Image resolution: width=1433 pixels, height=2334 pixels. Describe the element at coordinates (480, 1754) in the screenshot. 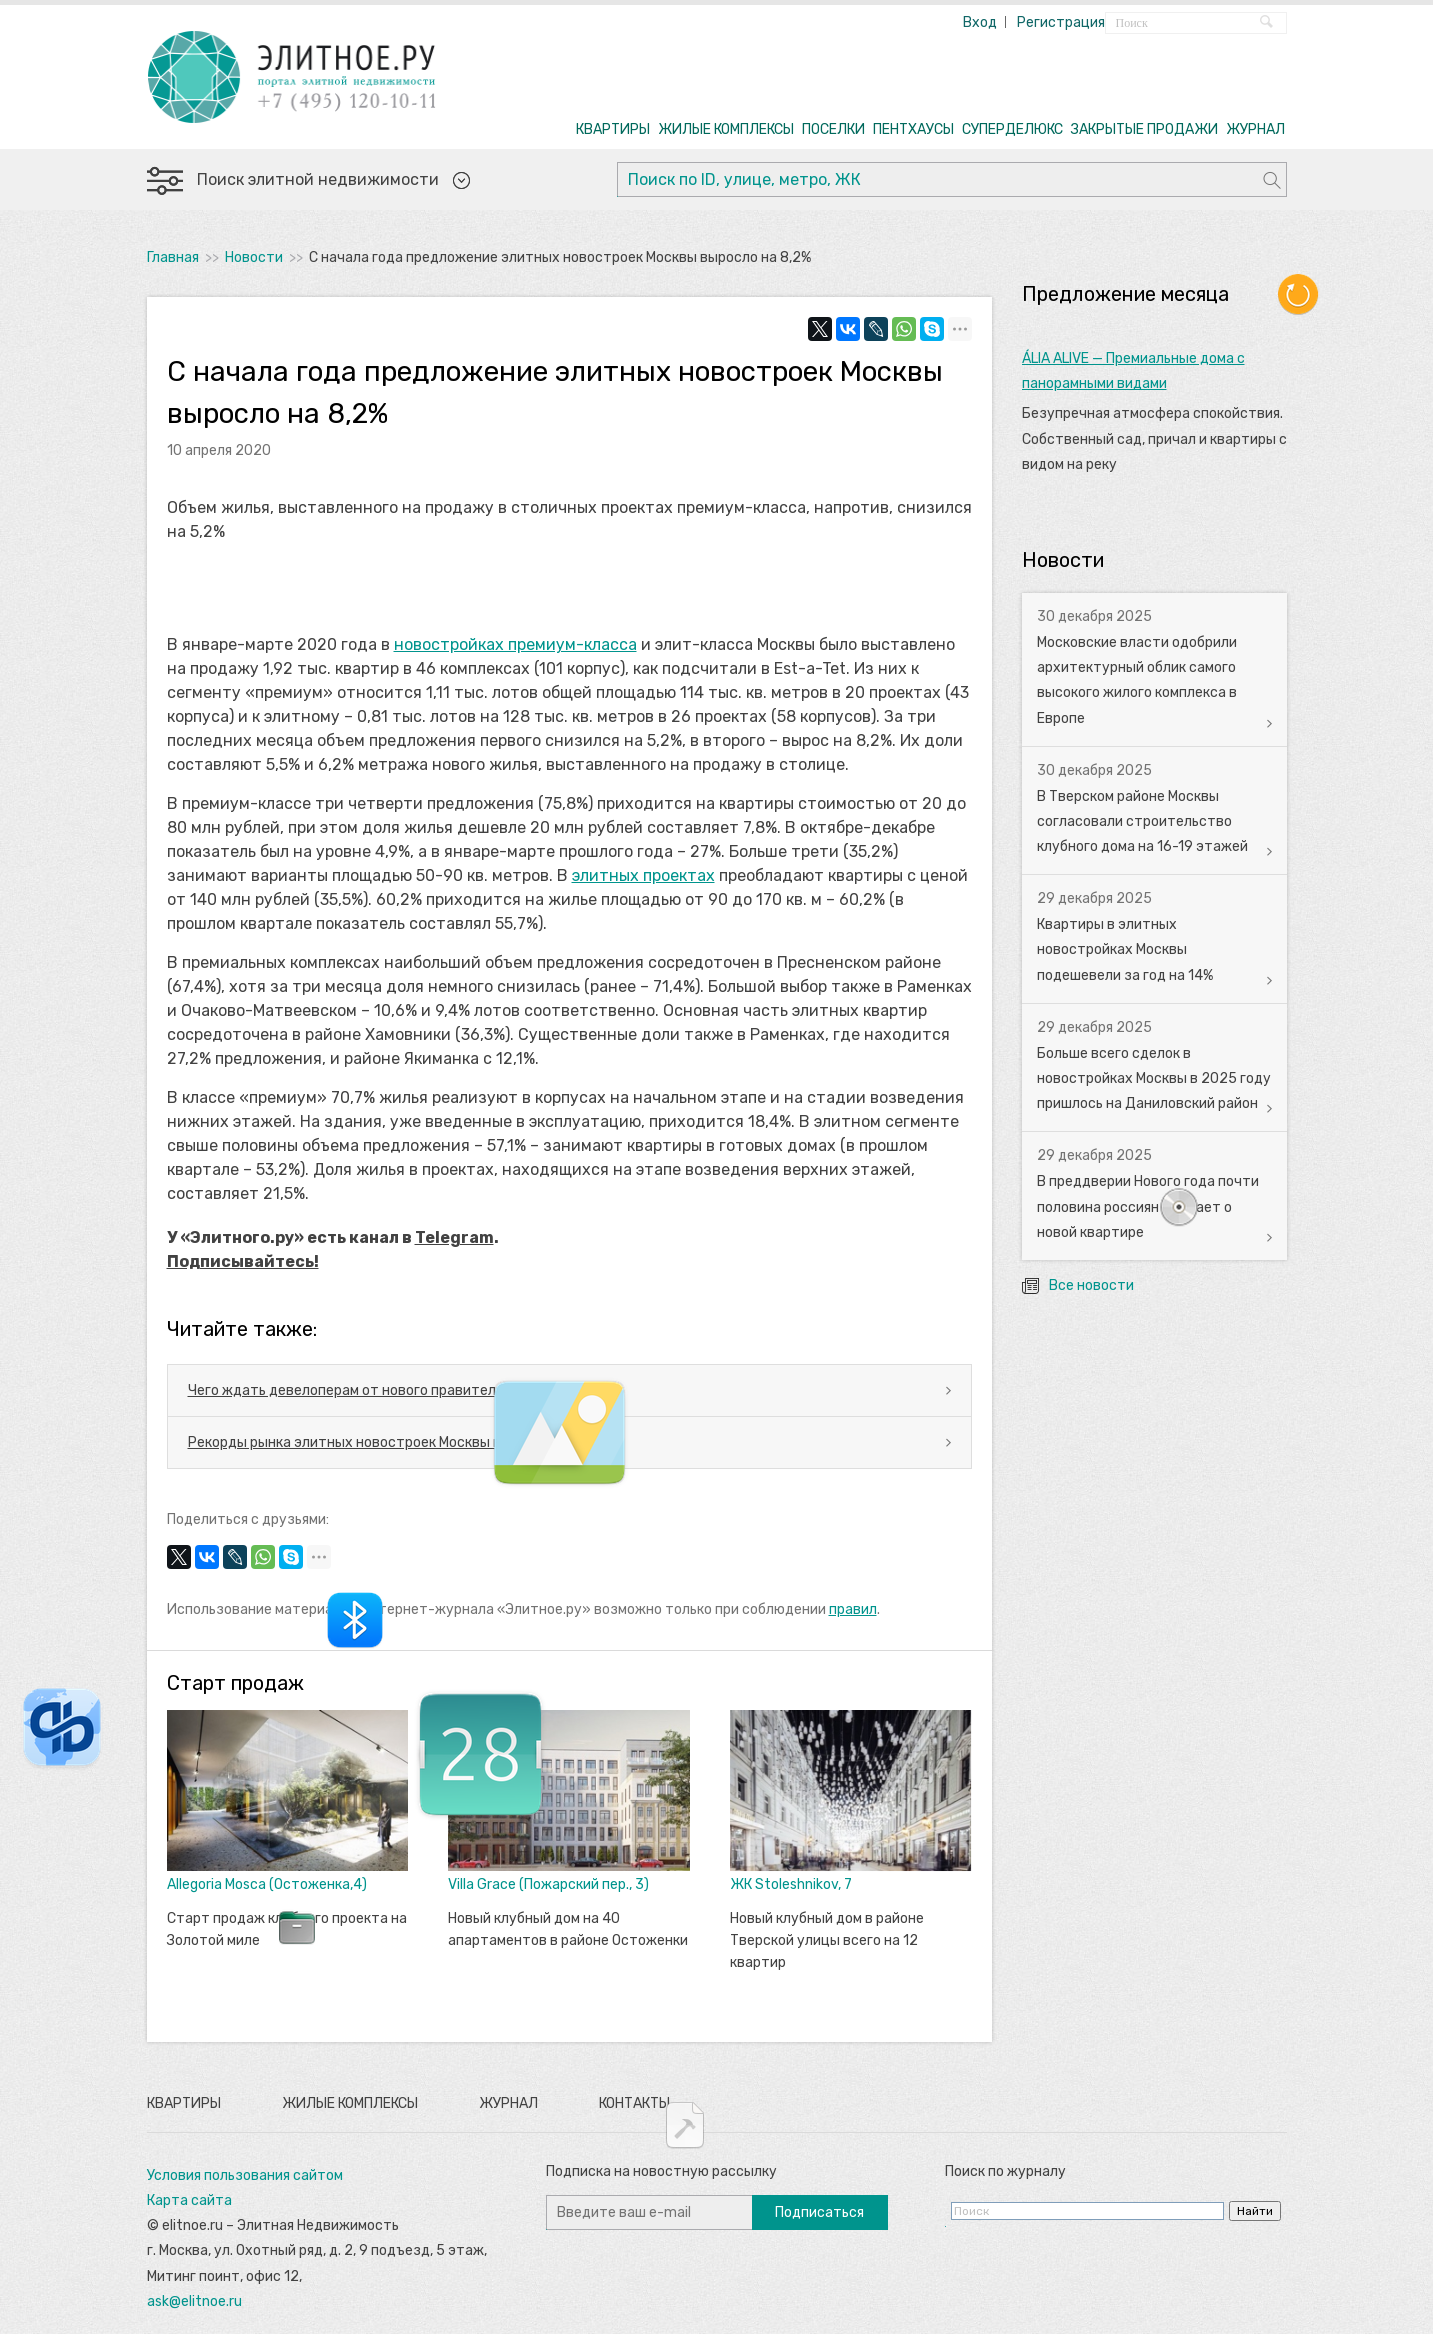

I see `open the calendar app` at that location.